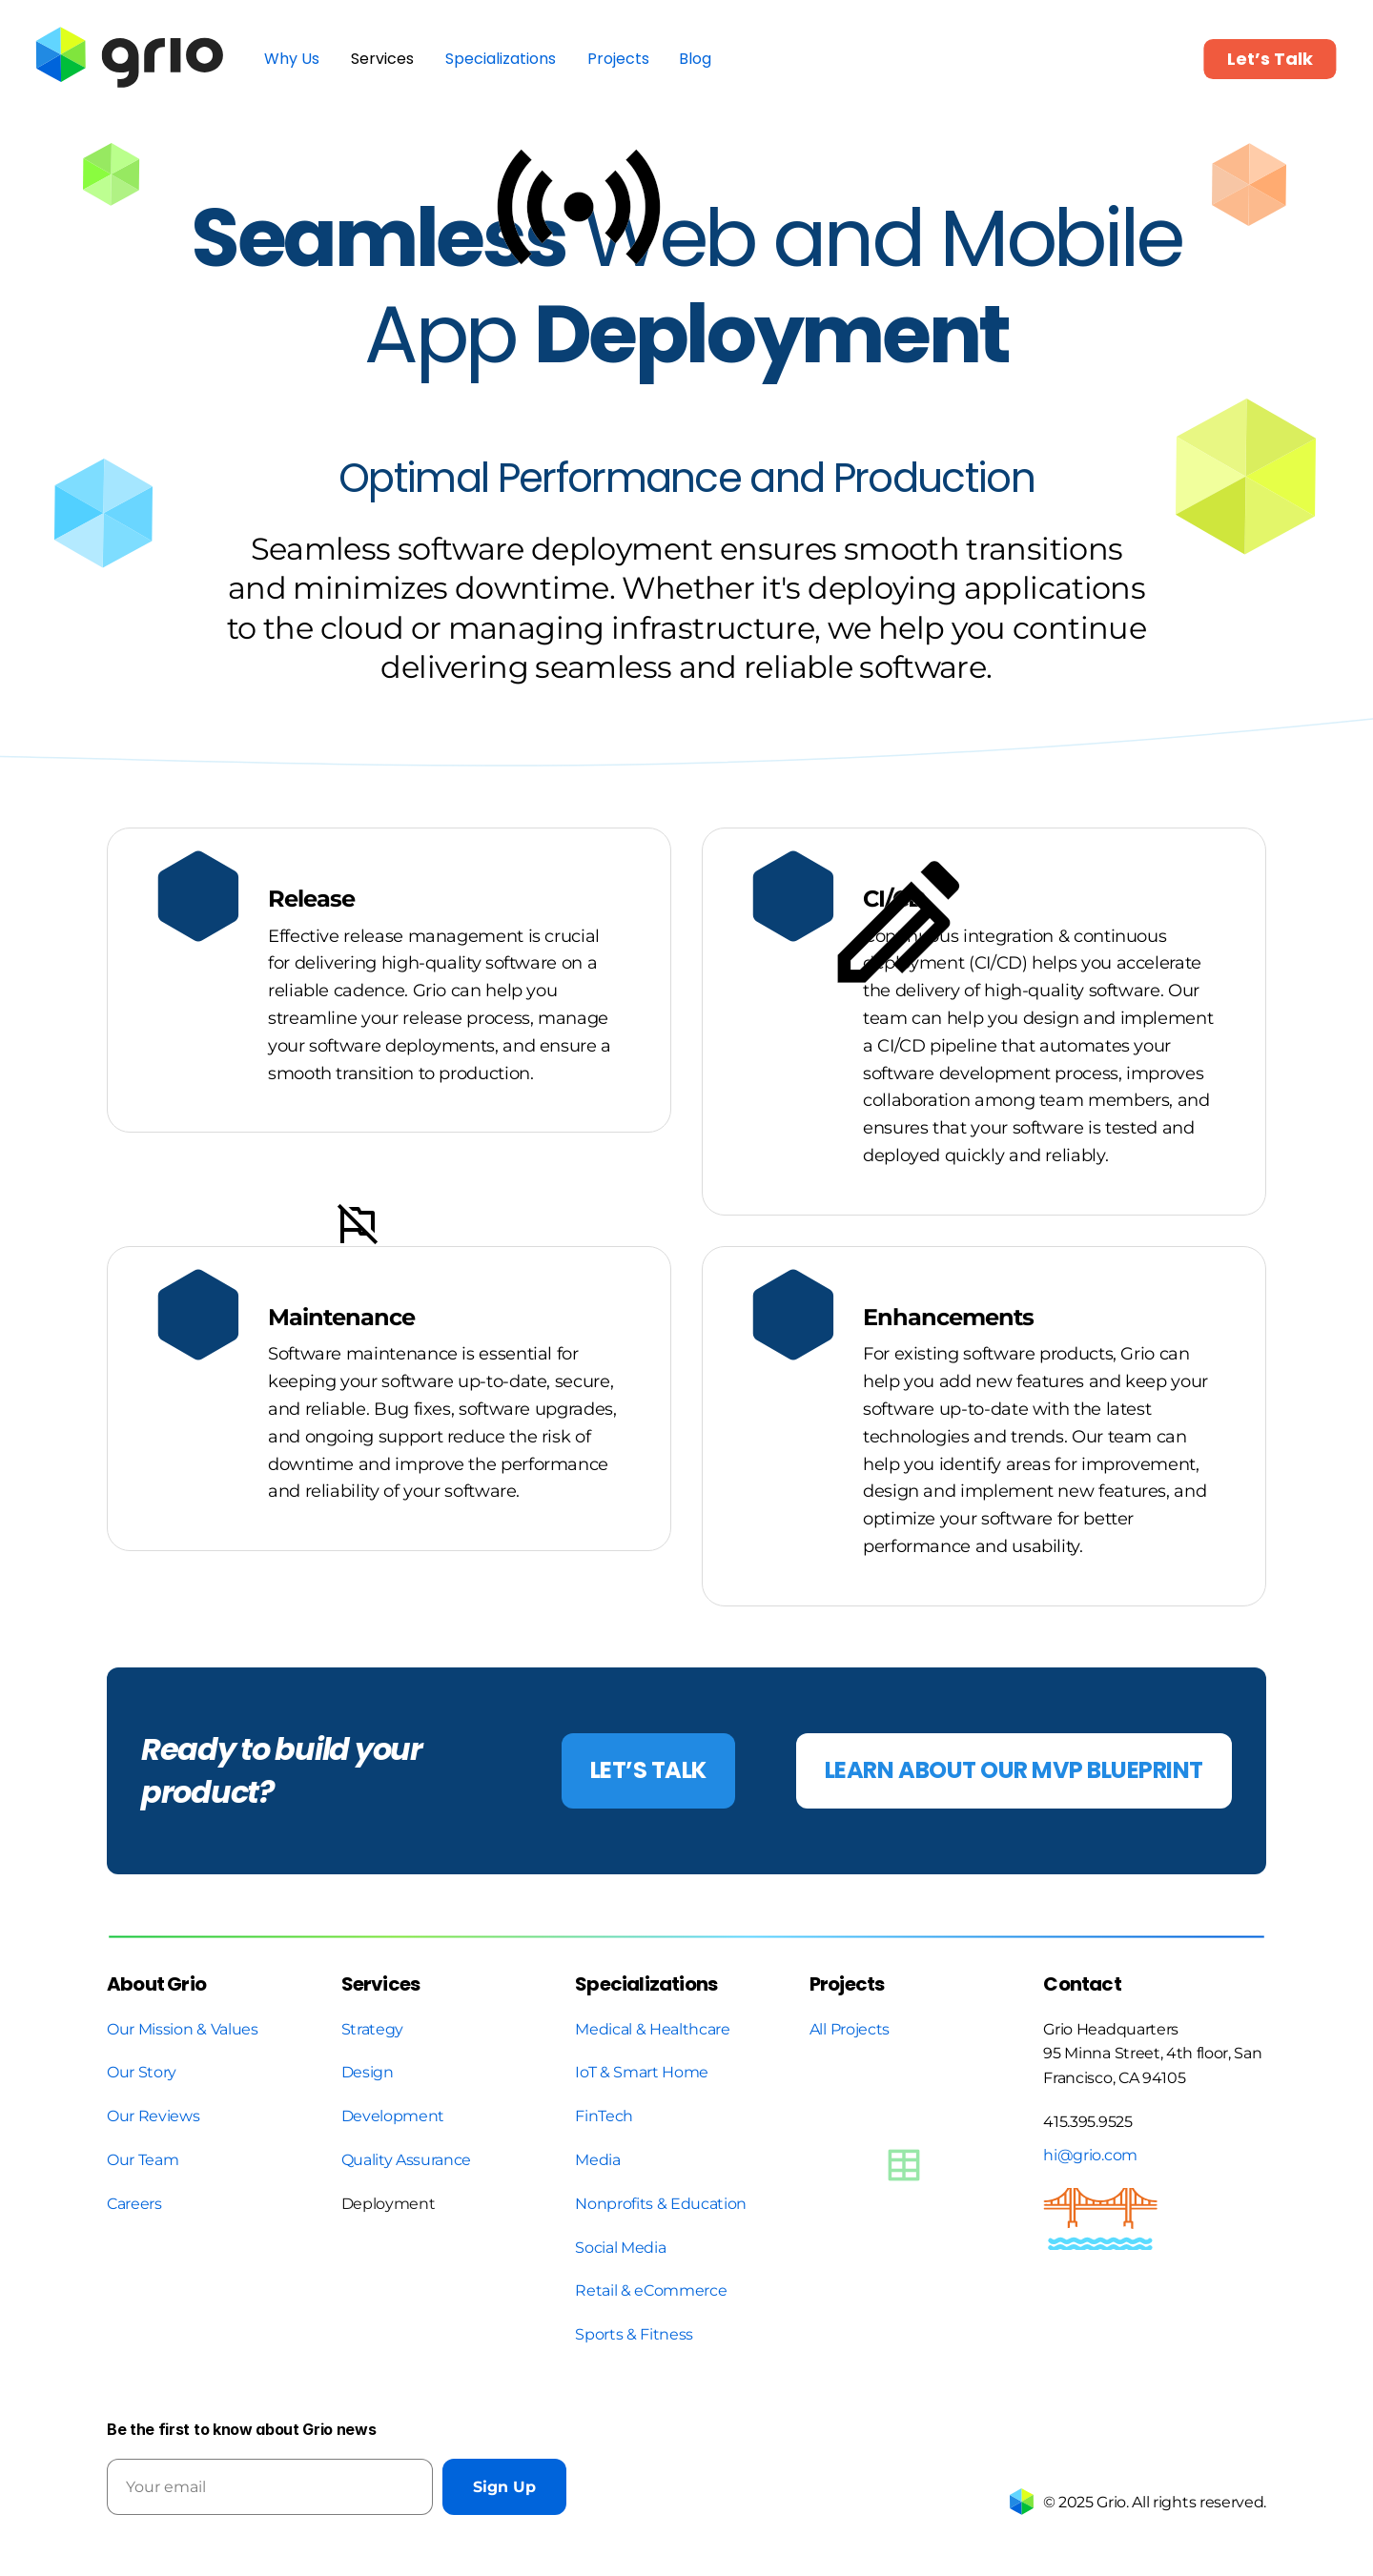 The height and width of the screenshot is (2576, 1373). I want to click on insert a table into the document, so click(904, 2165).